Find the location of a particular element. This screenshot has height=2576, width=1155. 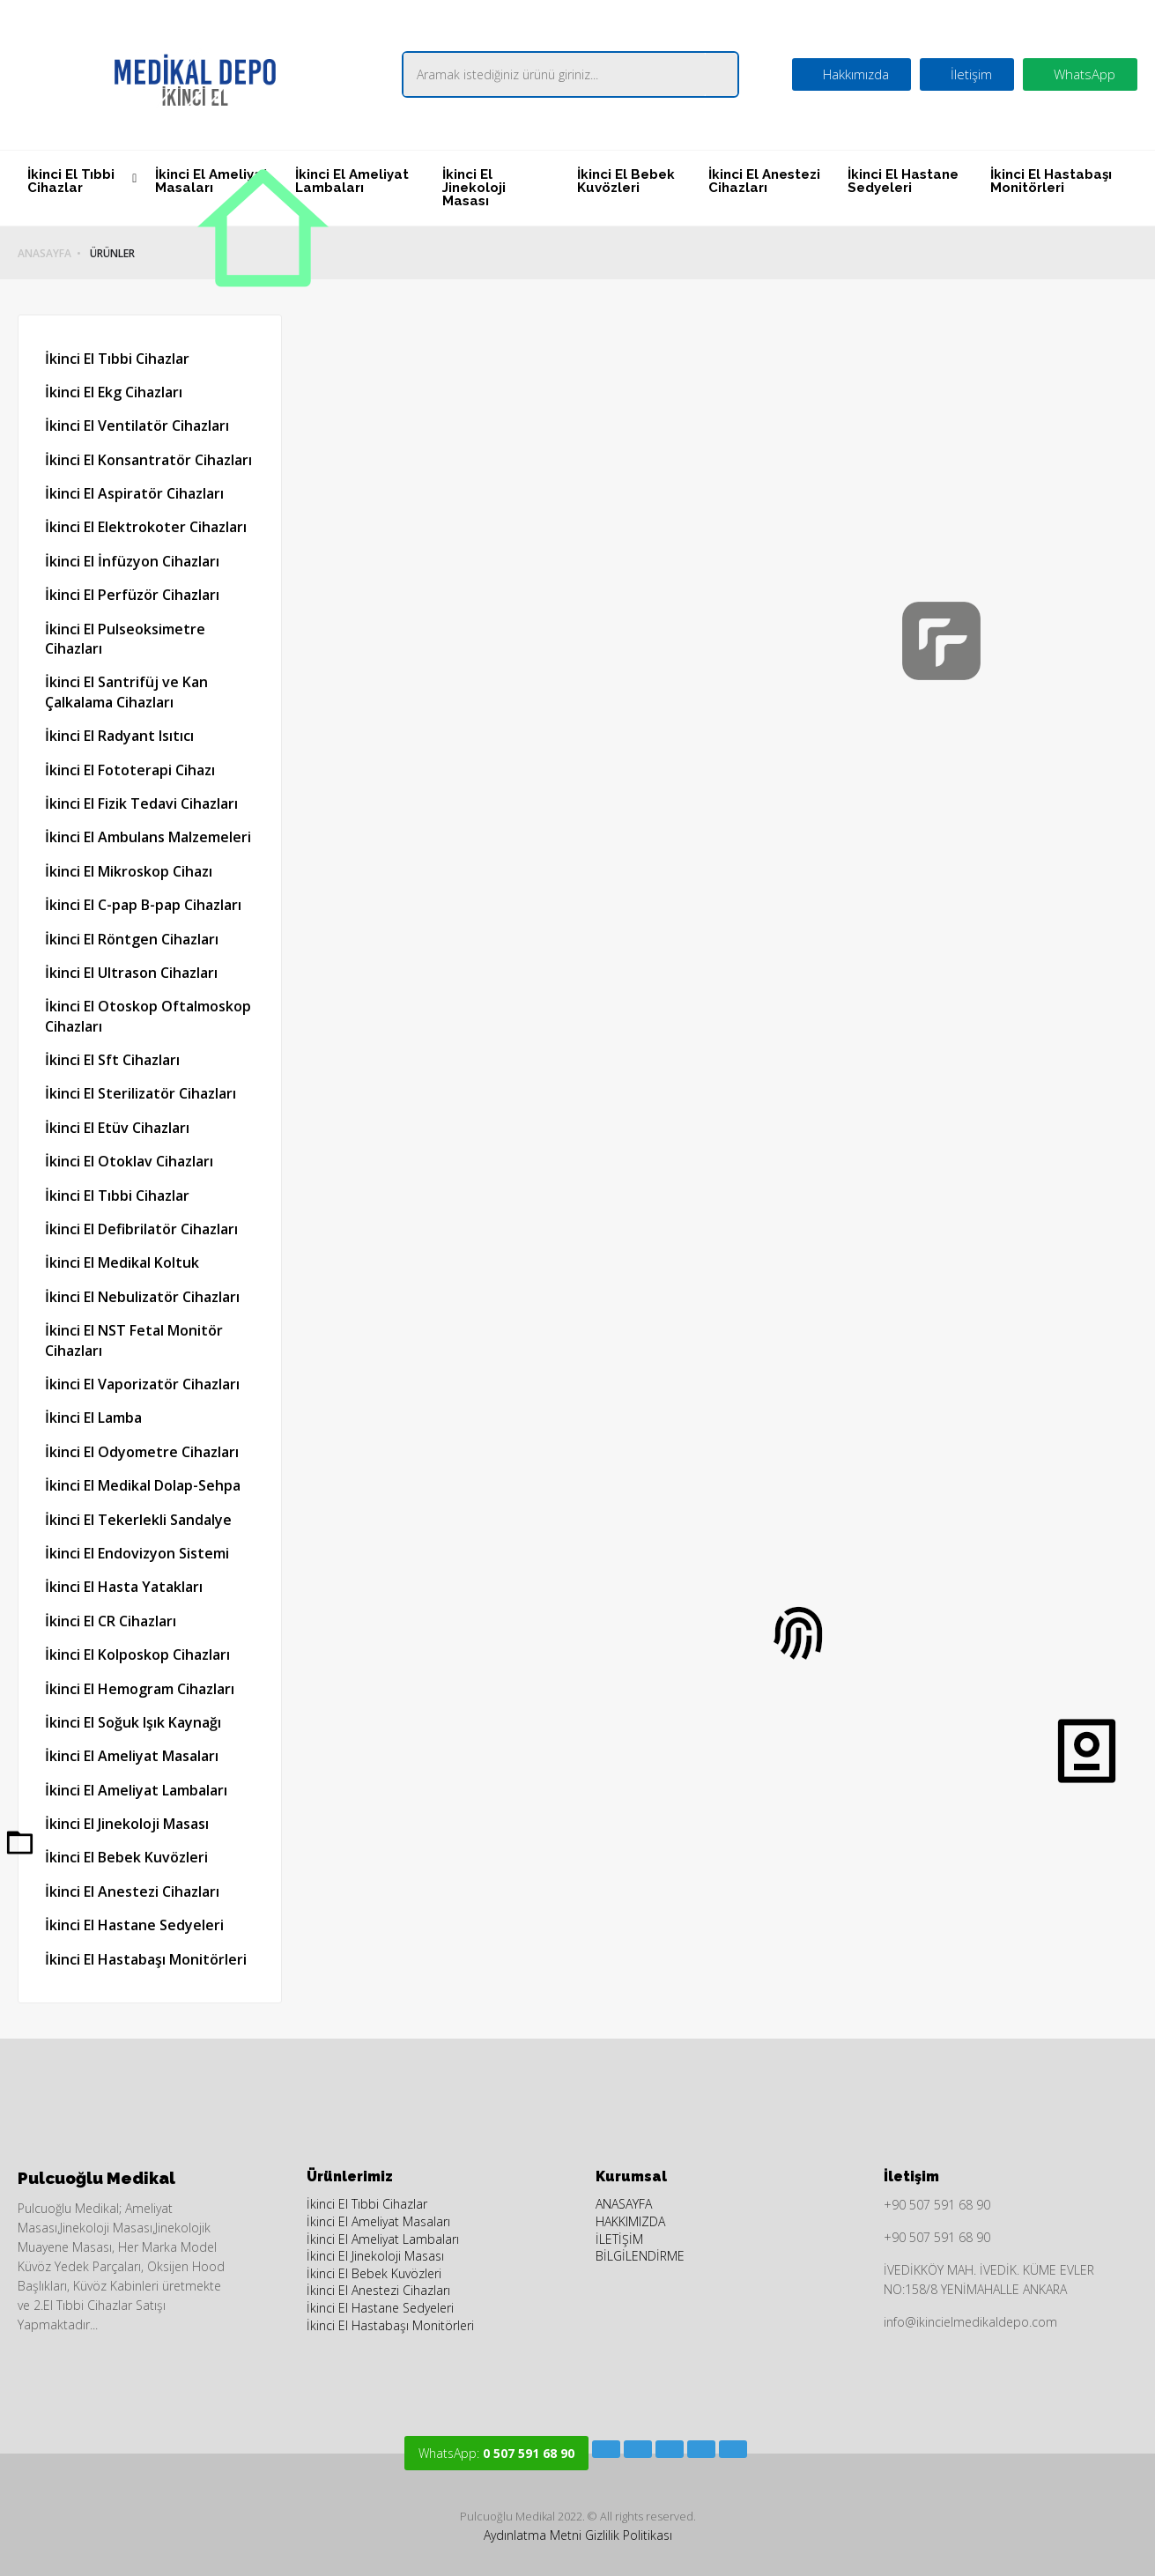

open folder to view files is located at coordinates (19, 1842).